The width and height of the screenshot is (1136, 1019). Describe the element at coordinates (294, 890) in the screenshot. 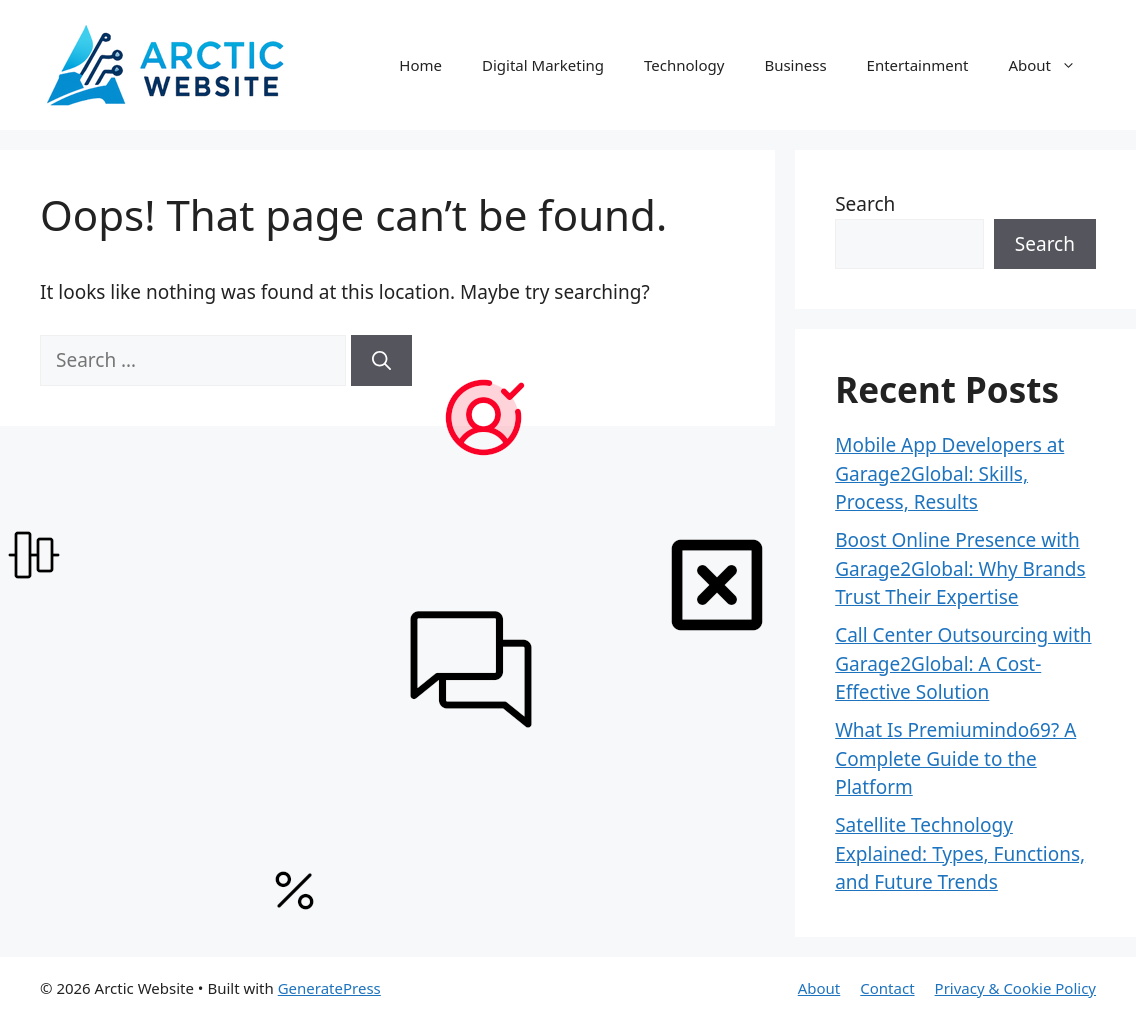

I see `apply or view a discount` at that location.